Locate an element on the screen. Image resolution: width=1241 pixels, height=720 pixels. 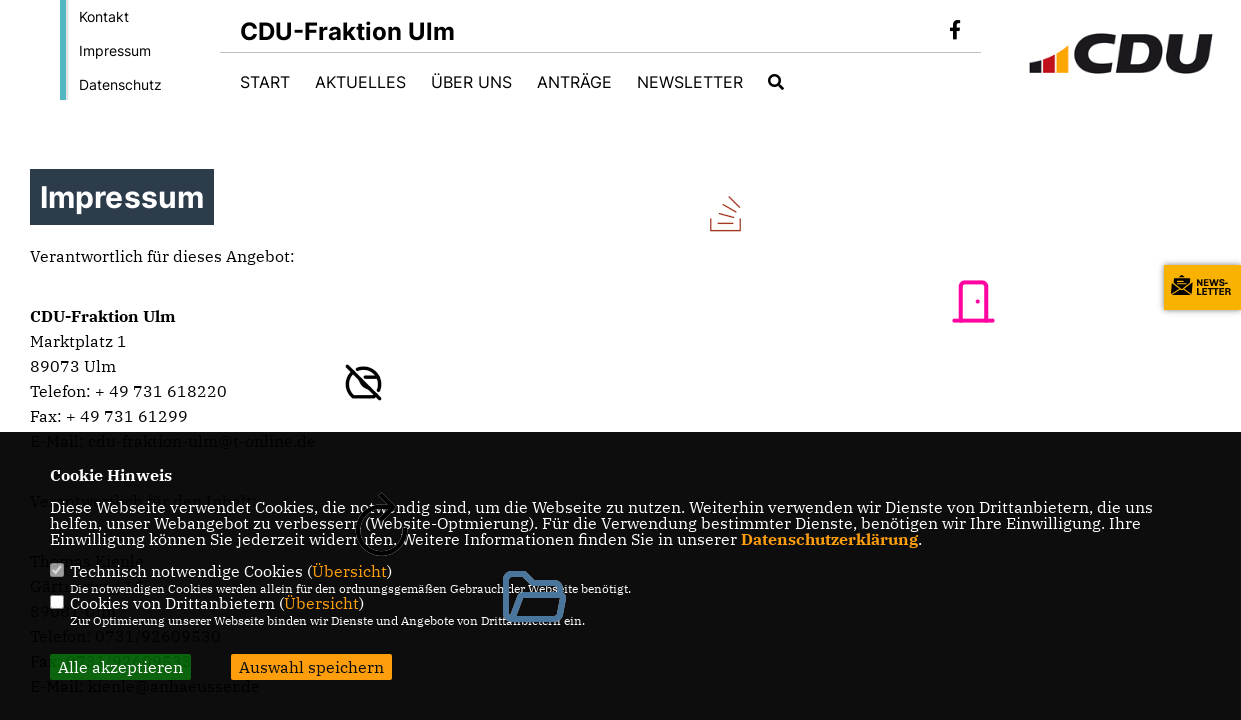
disable safety helmet requirement is located at coordinates (363, 382).